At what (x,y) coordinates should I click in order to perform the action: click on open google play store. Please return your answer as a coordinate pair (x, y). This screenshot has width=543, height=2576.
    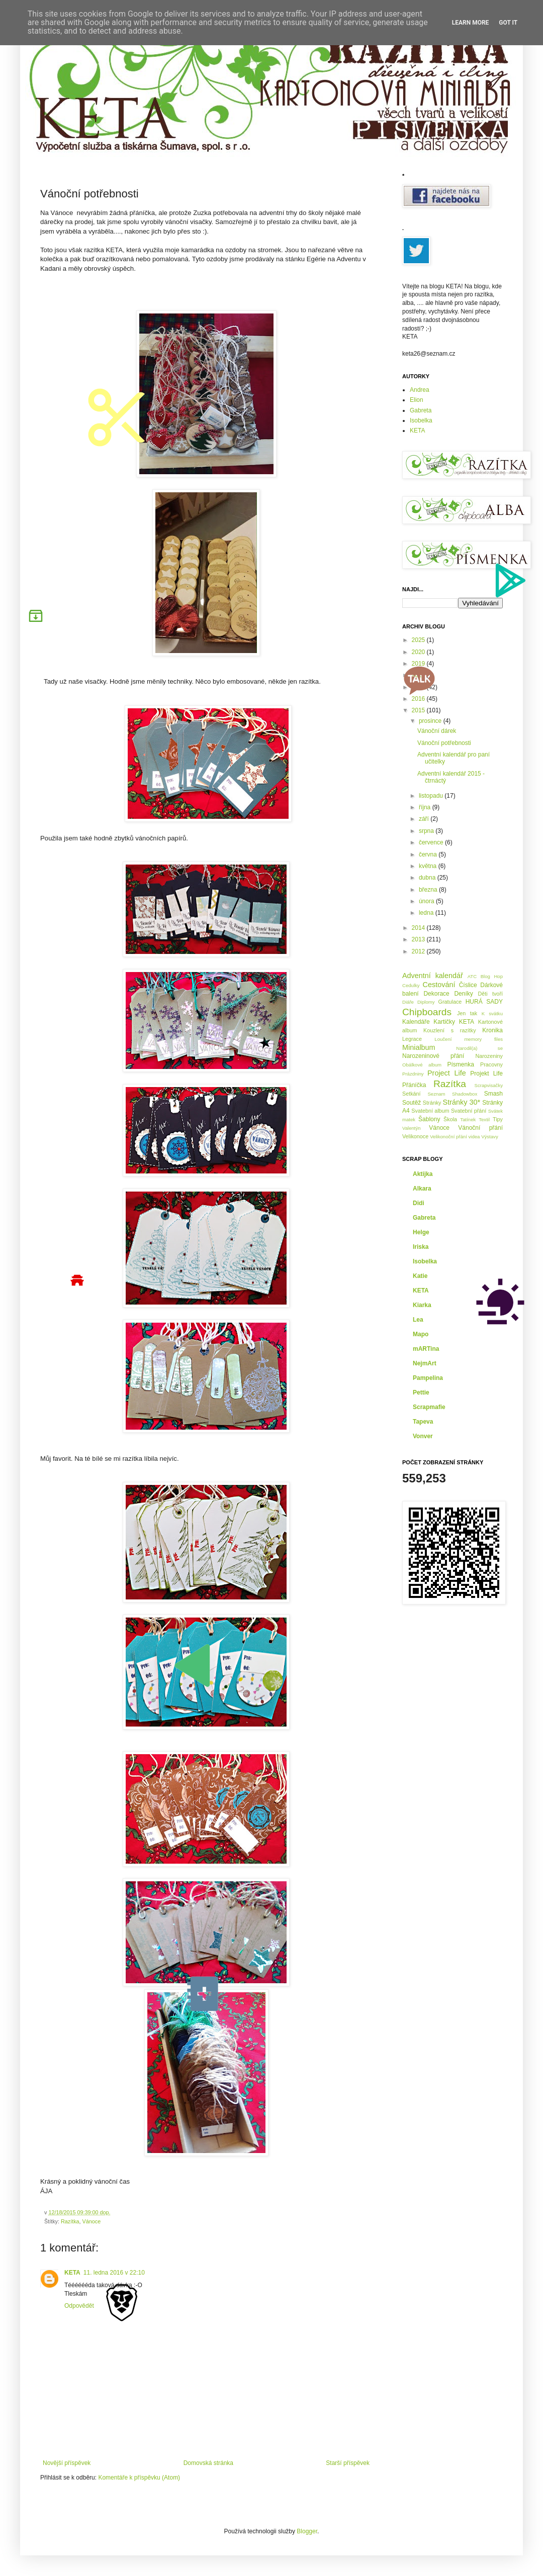
    Looking at the image, I should click on (510, 580).